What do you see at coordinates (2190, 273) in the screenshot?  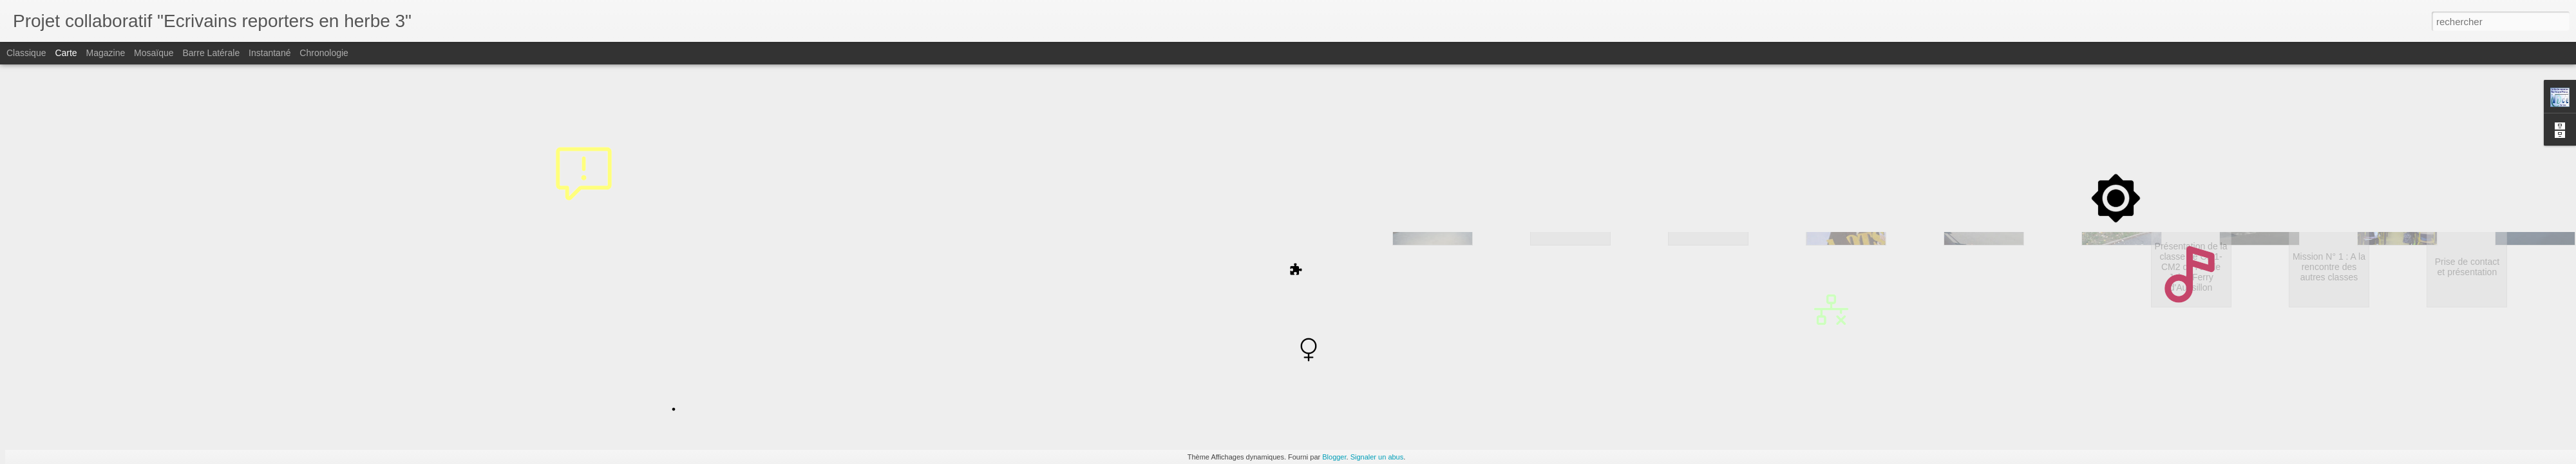 I see `access music or audio player` at bounding box center [2190, 273].